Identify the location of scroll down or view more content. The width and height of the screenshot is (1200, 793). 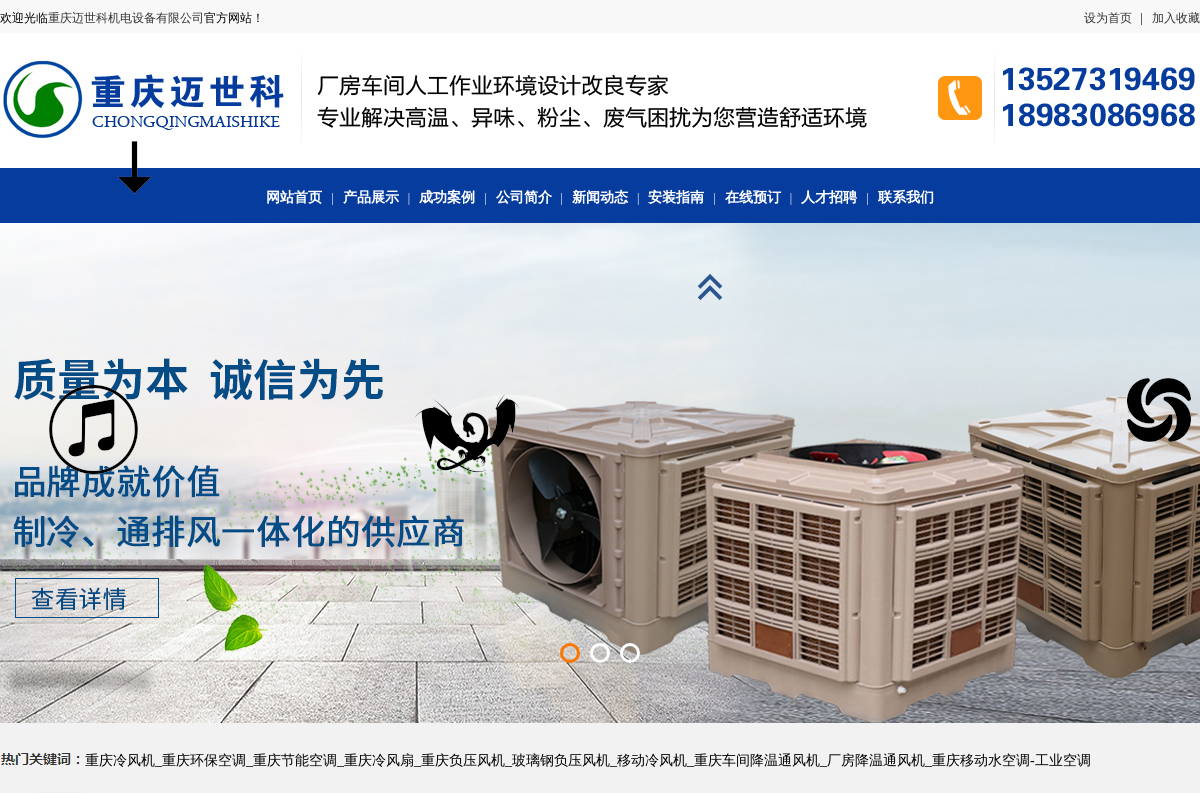
(134, 167).